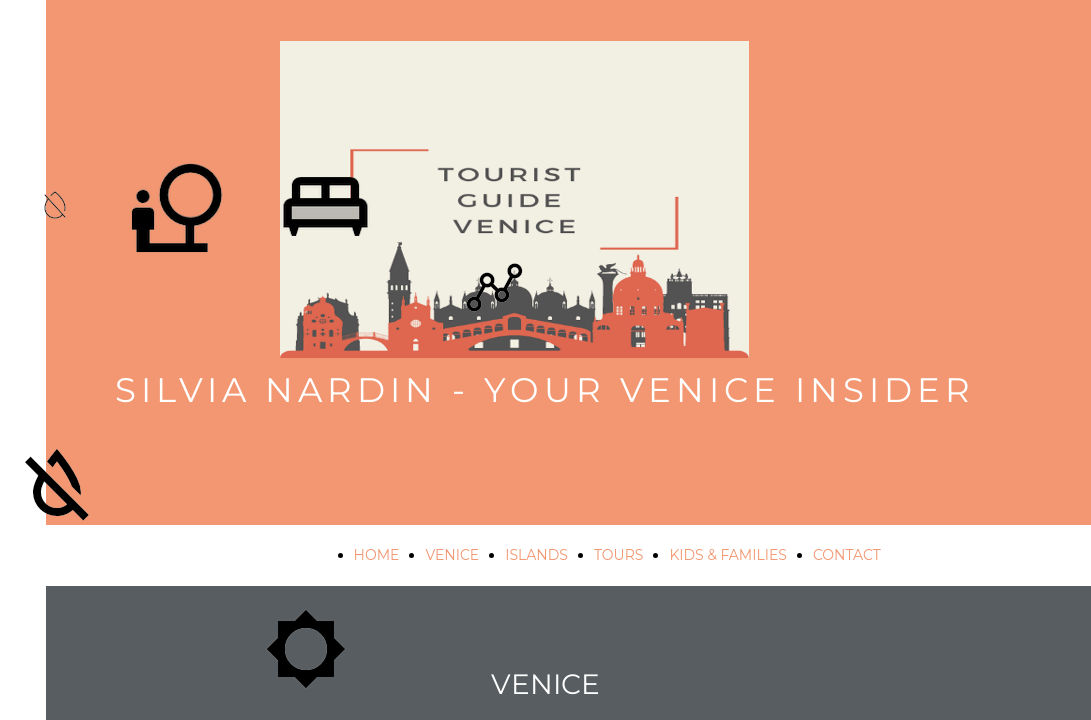 The height and width of the screenshot is (720, 1091). Describe the element at coordinates (55, 206) in the screenshot. I see `disable water or liquid detection` at that location.